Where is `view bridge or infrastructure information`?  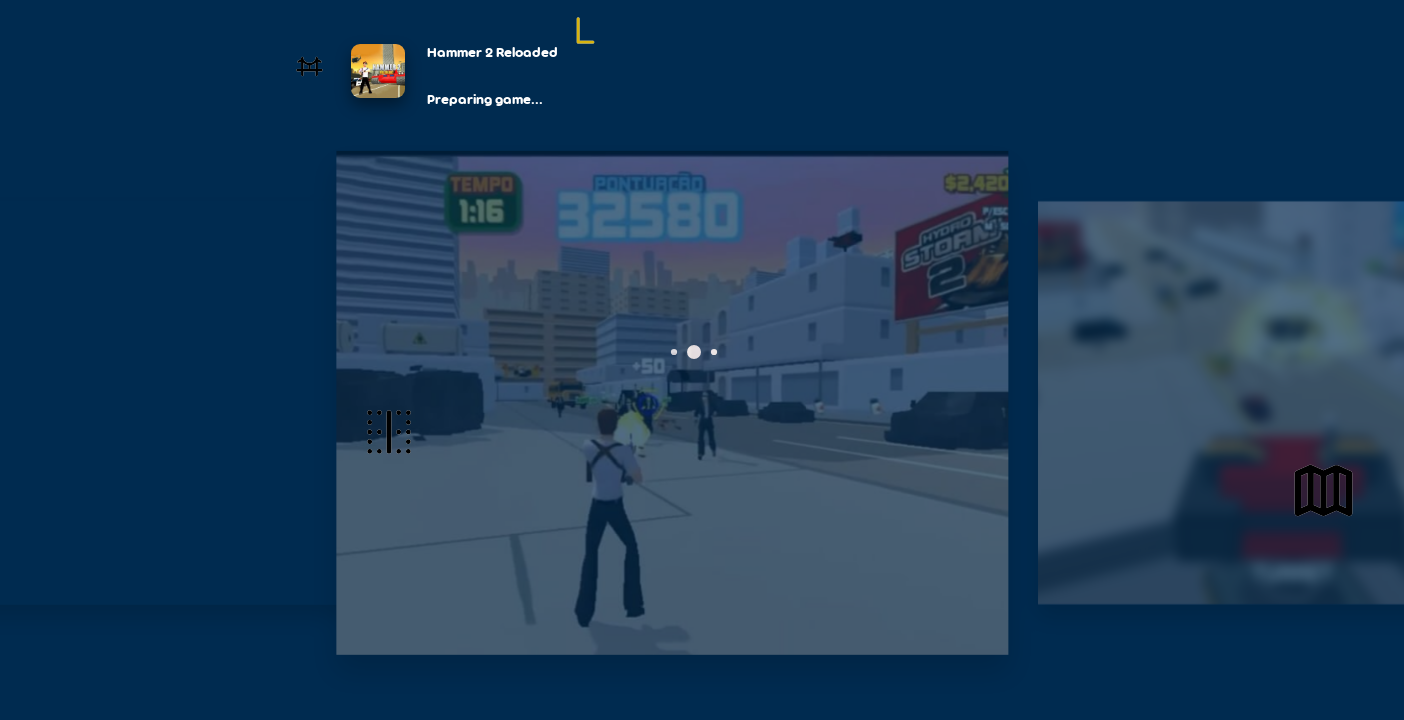
view bridge or infrastructure information is located at coordinates (309, 66).